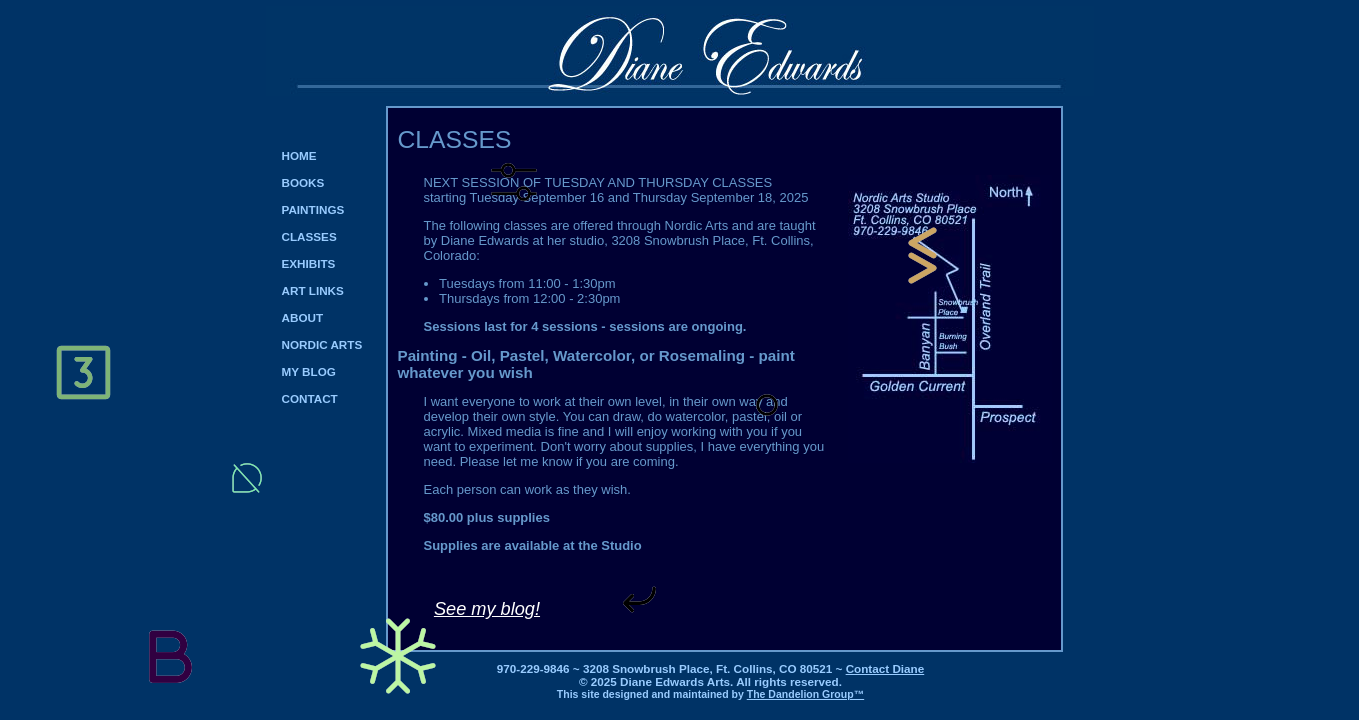  I want to click on open stocktwits social trading platform, so click(922, 255).